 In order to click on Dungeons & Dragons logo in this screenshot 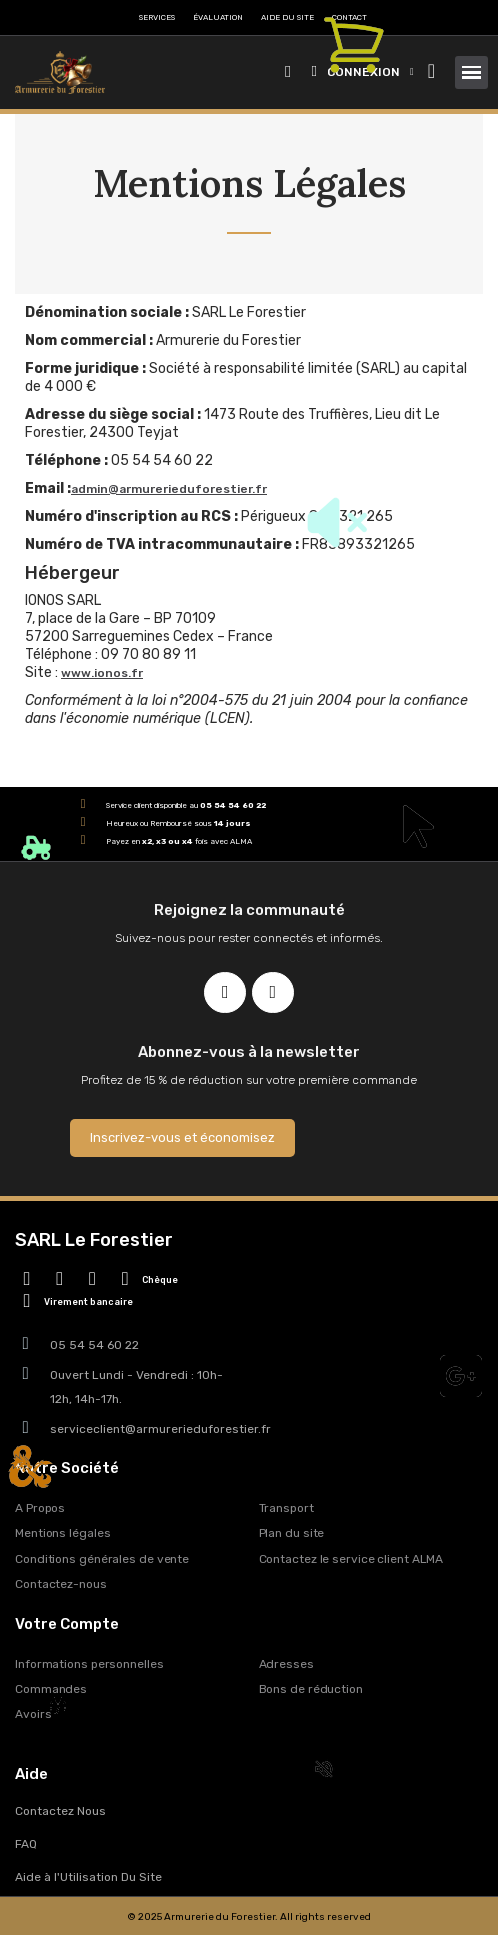, I will do `click(30, 1466)`.